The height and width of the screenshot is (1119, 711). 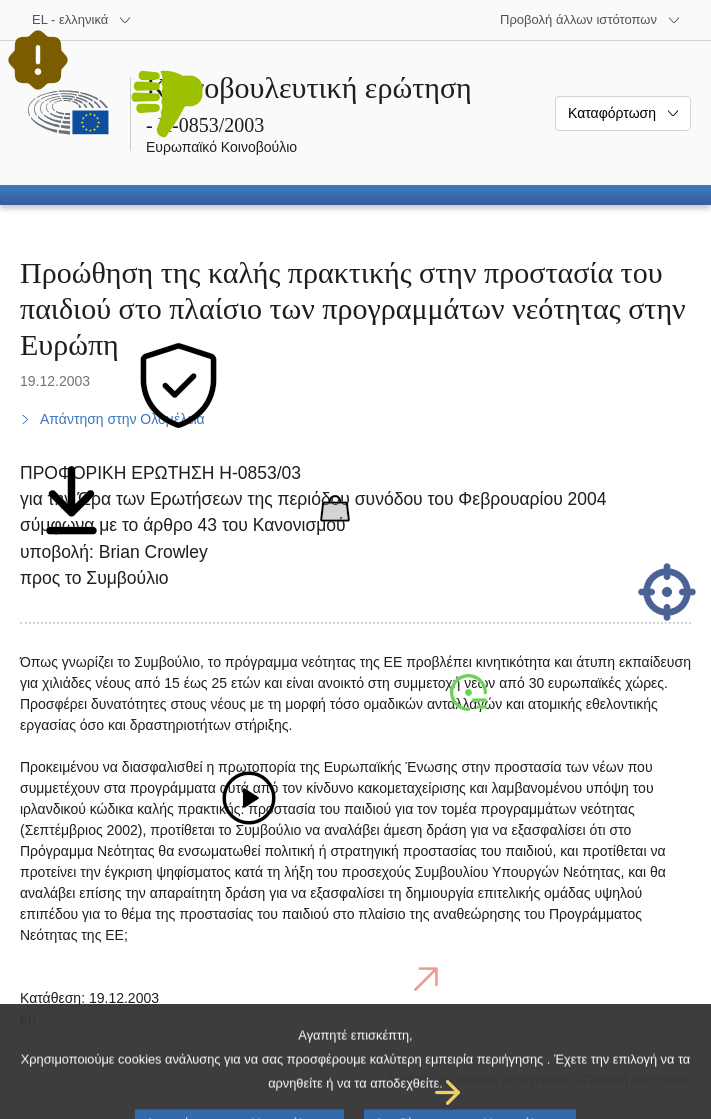 I want to click on play media or video content, so click(x=249, y=798).